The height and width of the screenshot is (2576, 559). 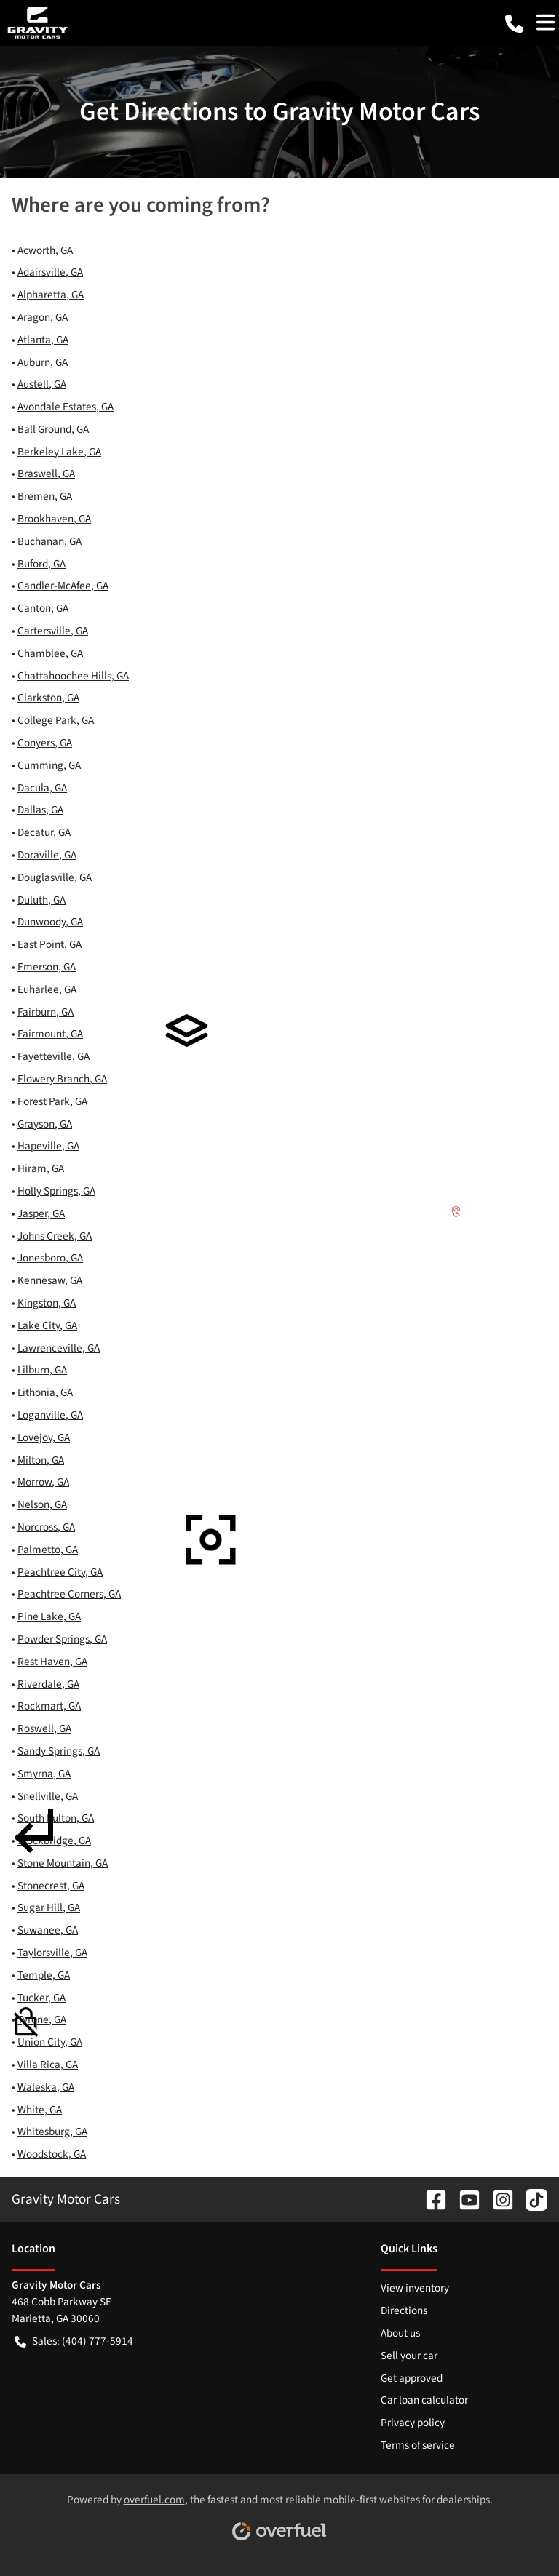 What do you see at coordinates (456, 1211) in the screenshot?
I see `indicates hearing assistance is disabled` at bounding box center [456, 1211].